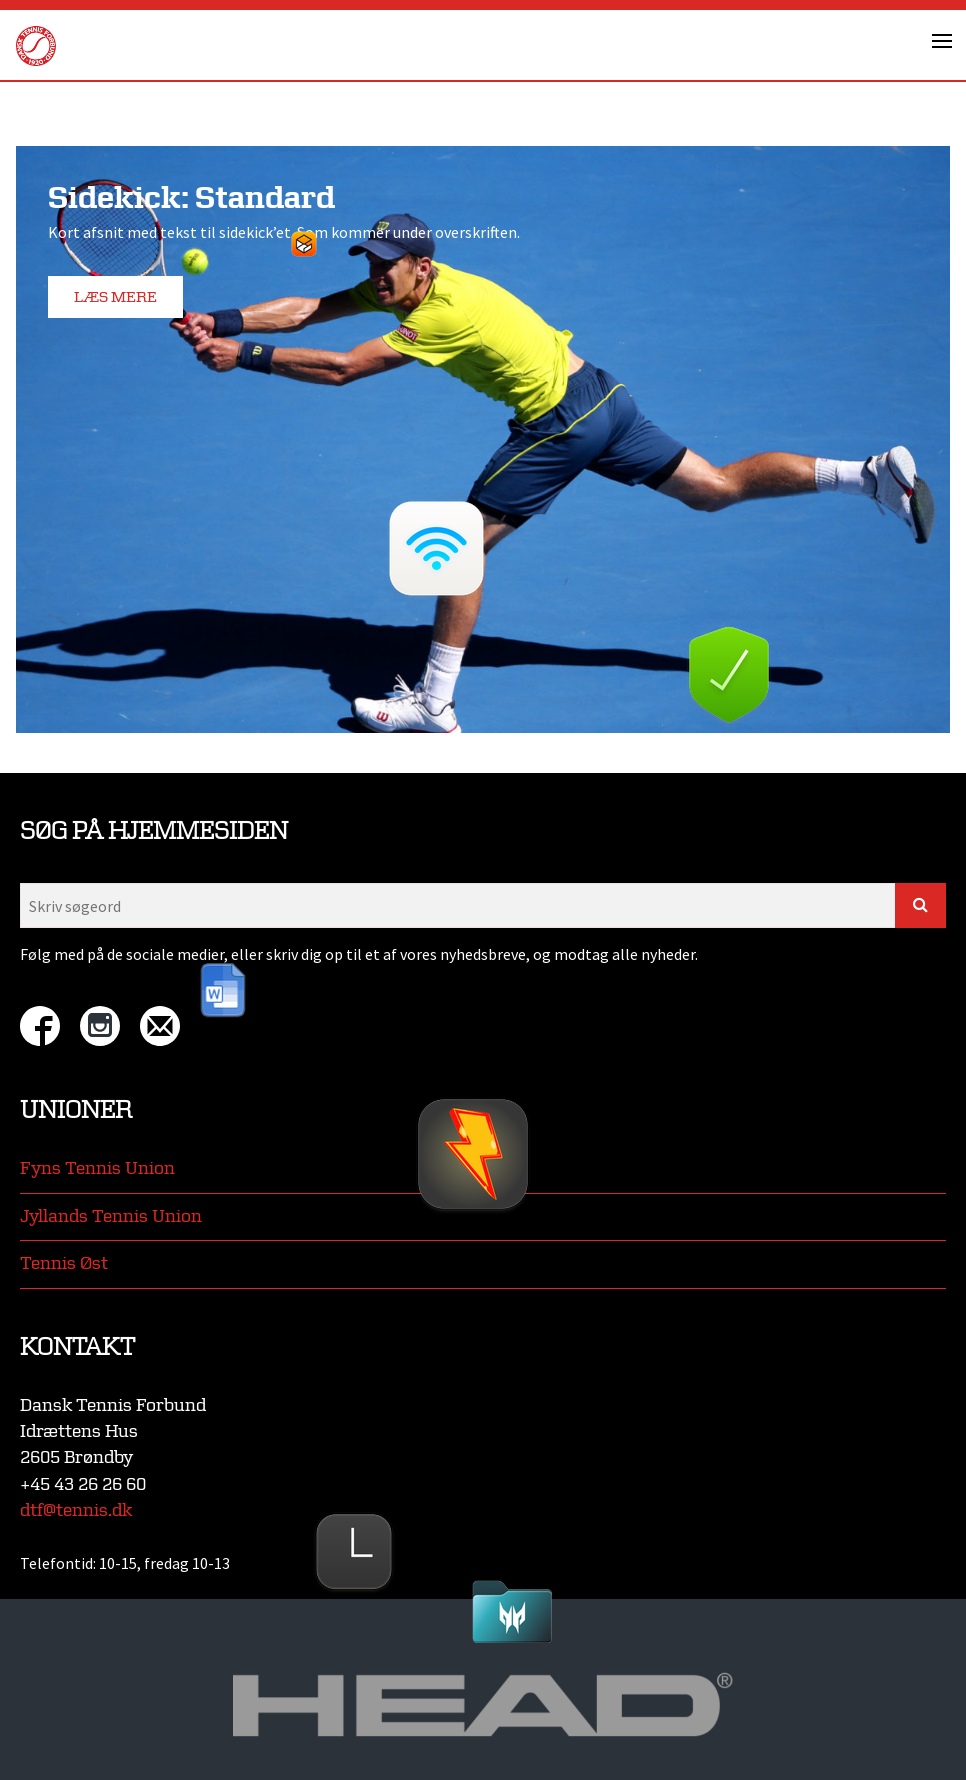 This screenshot has width=966, height=1780. Describe the element at coordinates (354, 1553) in the screenshot. I see `open date and time settings` at that location.